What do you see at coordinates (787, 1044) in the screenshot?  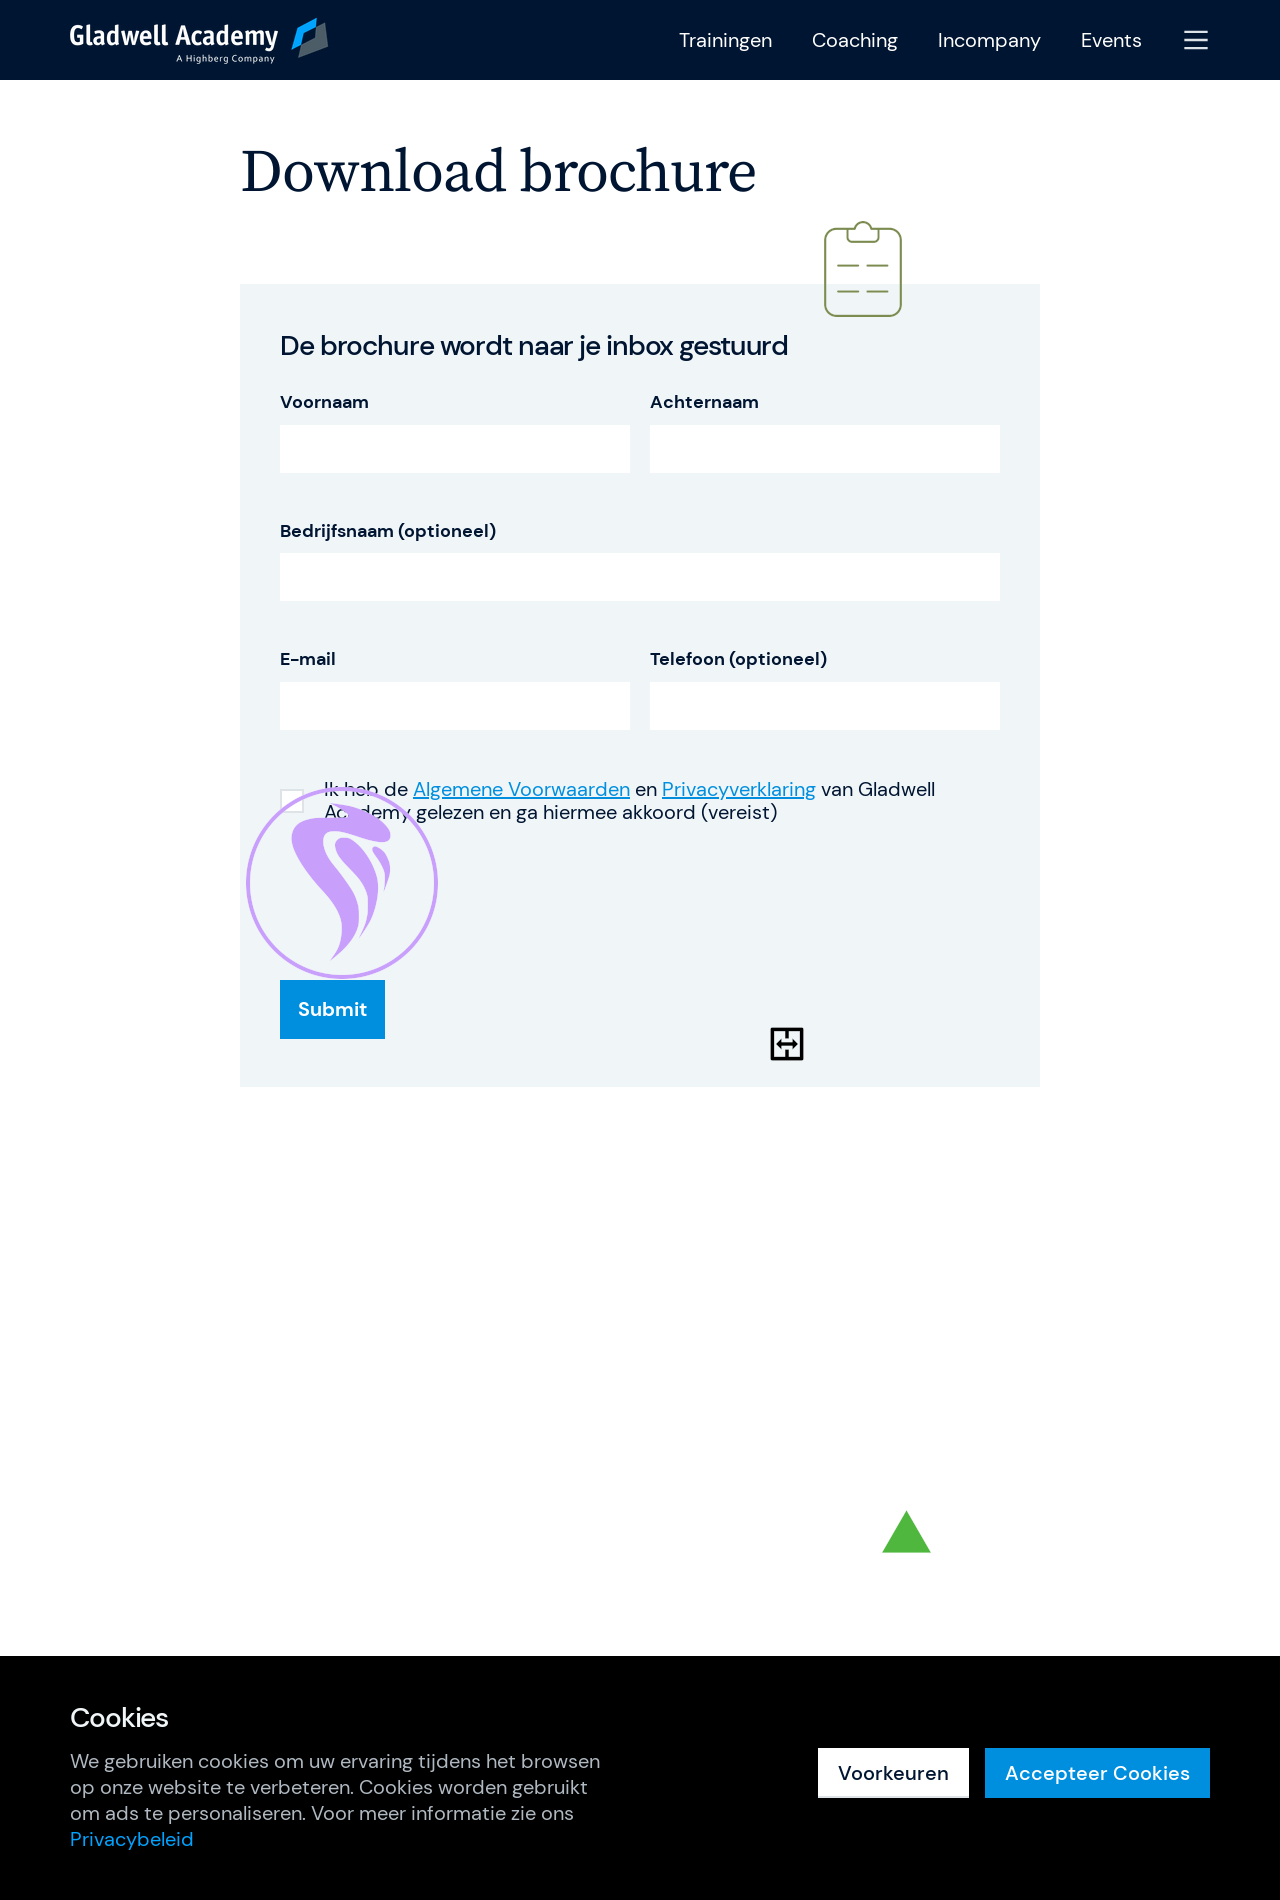 I see `split table cells horizontally` at bounding box center [787, 1044].